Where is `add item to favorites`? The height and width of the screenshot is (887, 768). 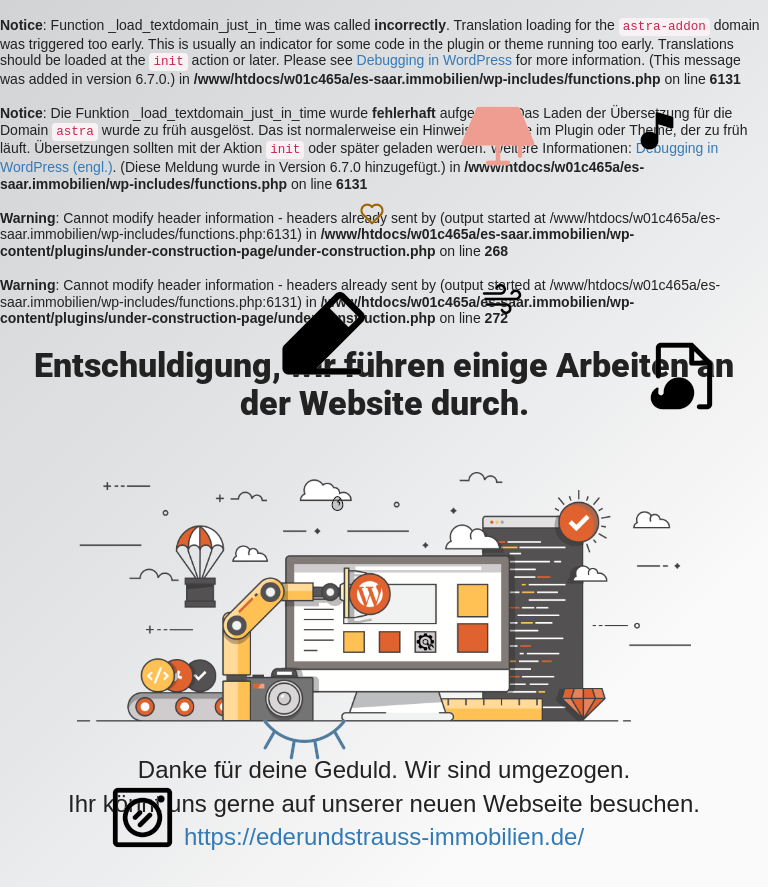 add item to favorites is located at coordinates (372, 214).